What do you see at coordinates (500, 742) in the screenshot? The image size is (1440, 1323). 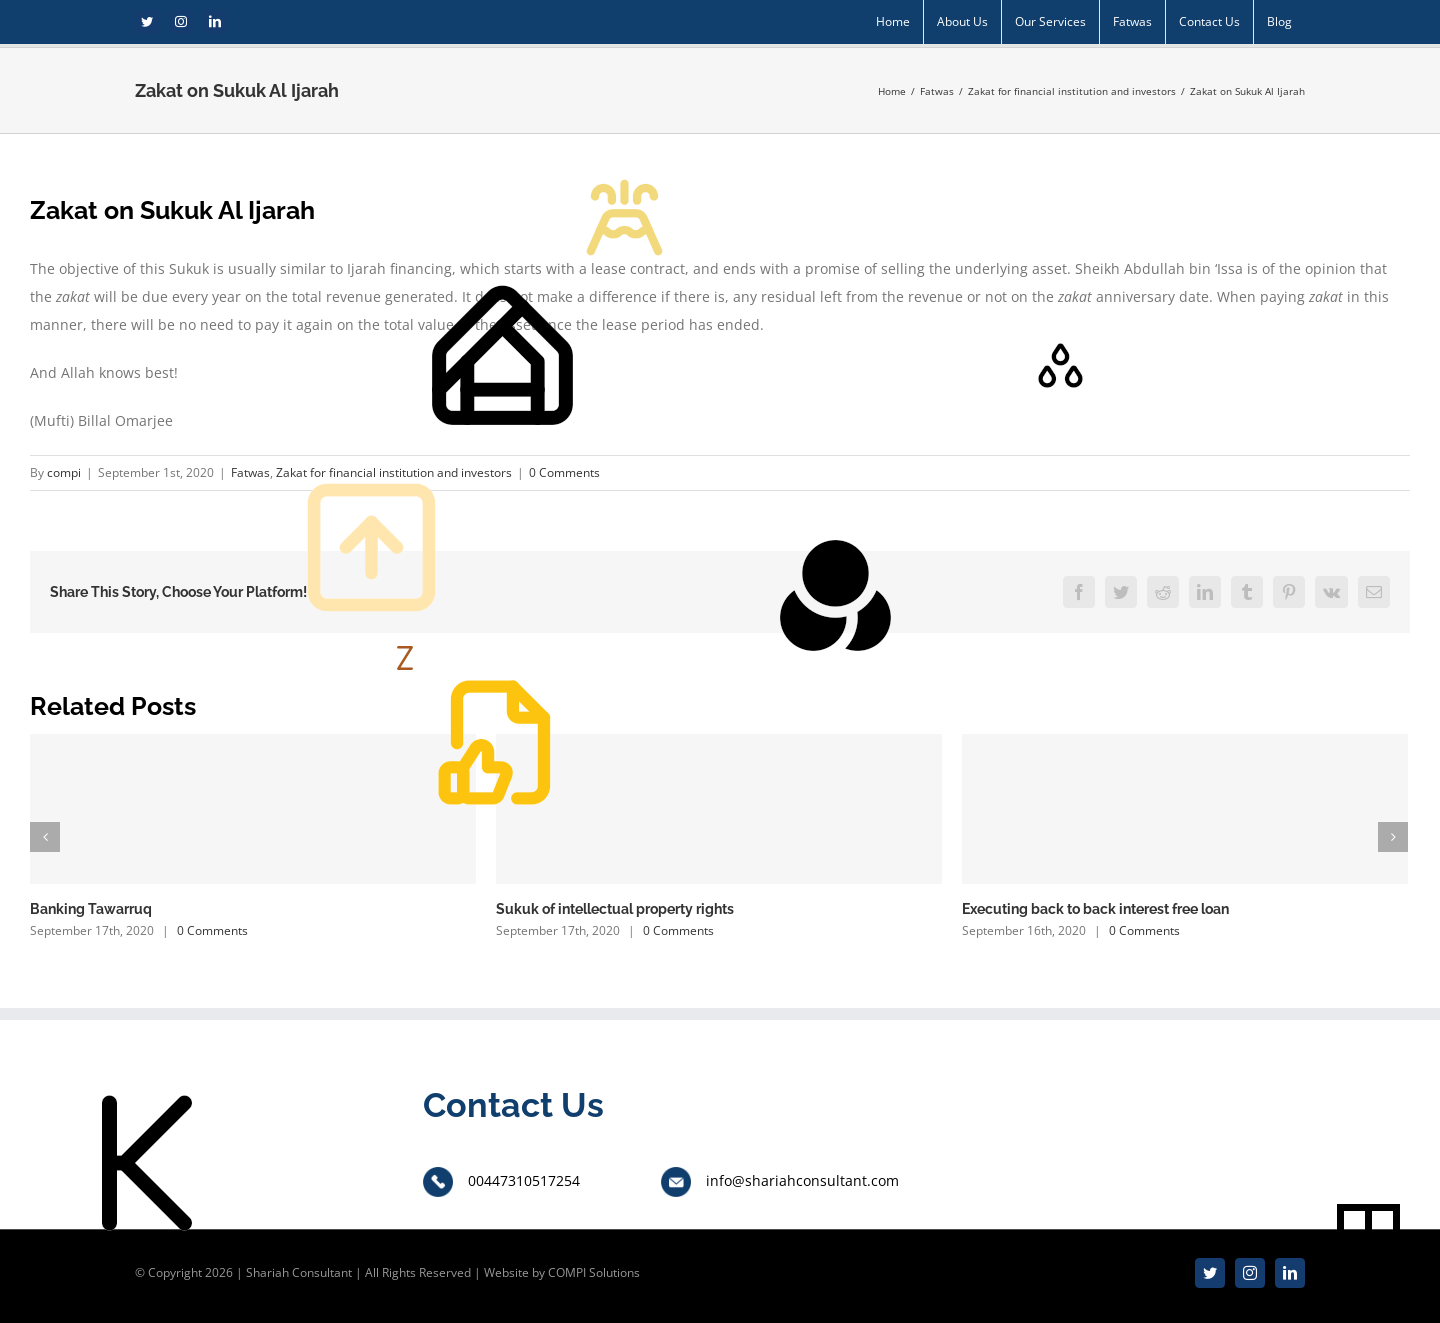 I see `like or approve a document` at bounding box center [500, 742].